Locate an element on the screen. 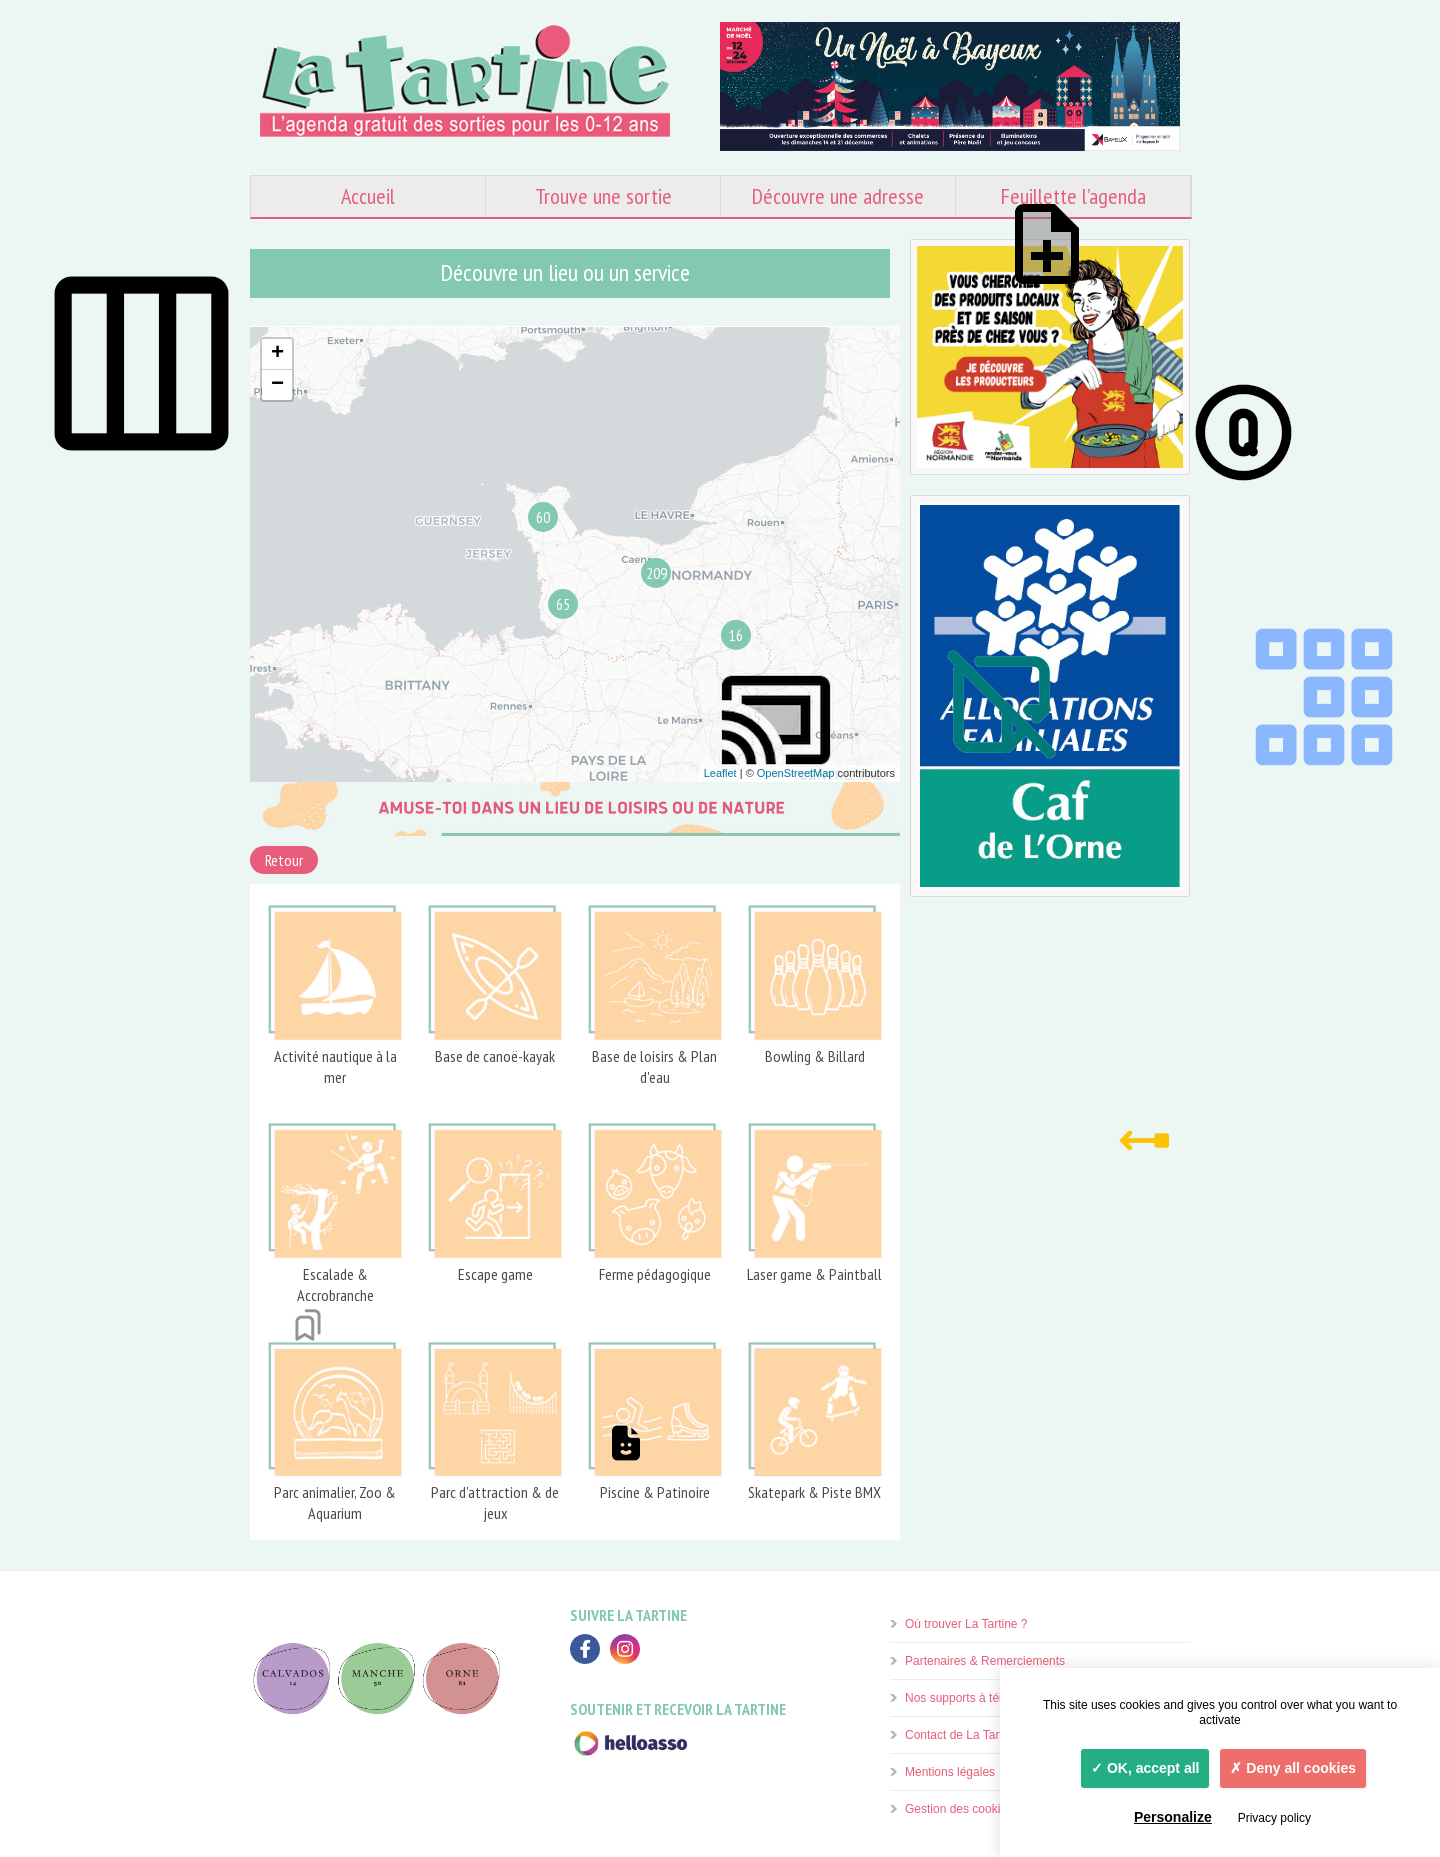  switch to three-column layout is located at coordinates (141, 363).